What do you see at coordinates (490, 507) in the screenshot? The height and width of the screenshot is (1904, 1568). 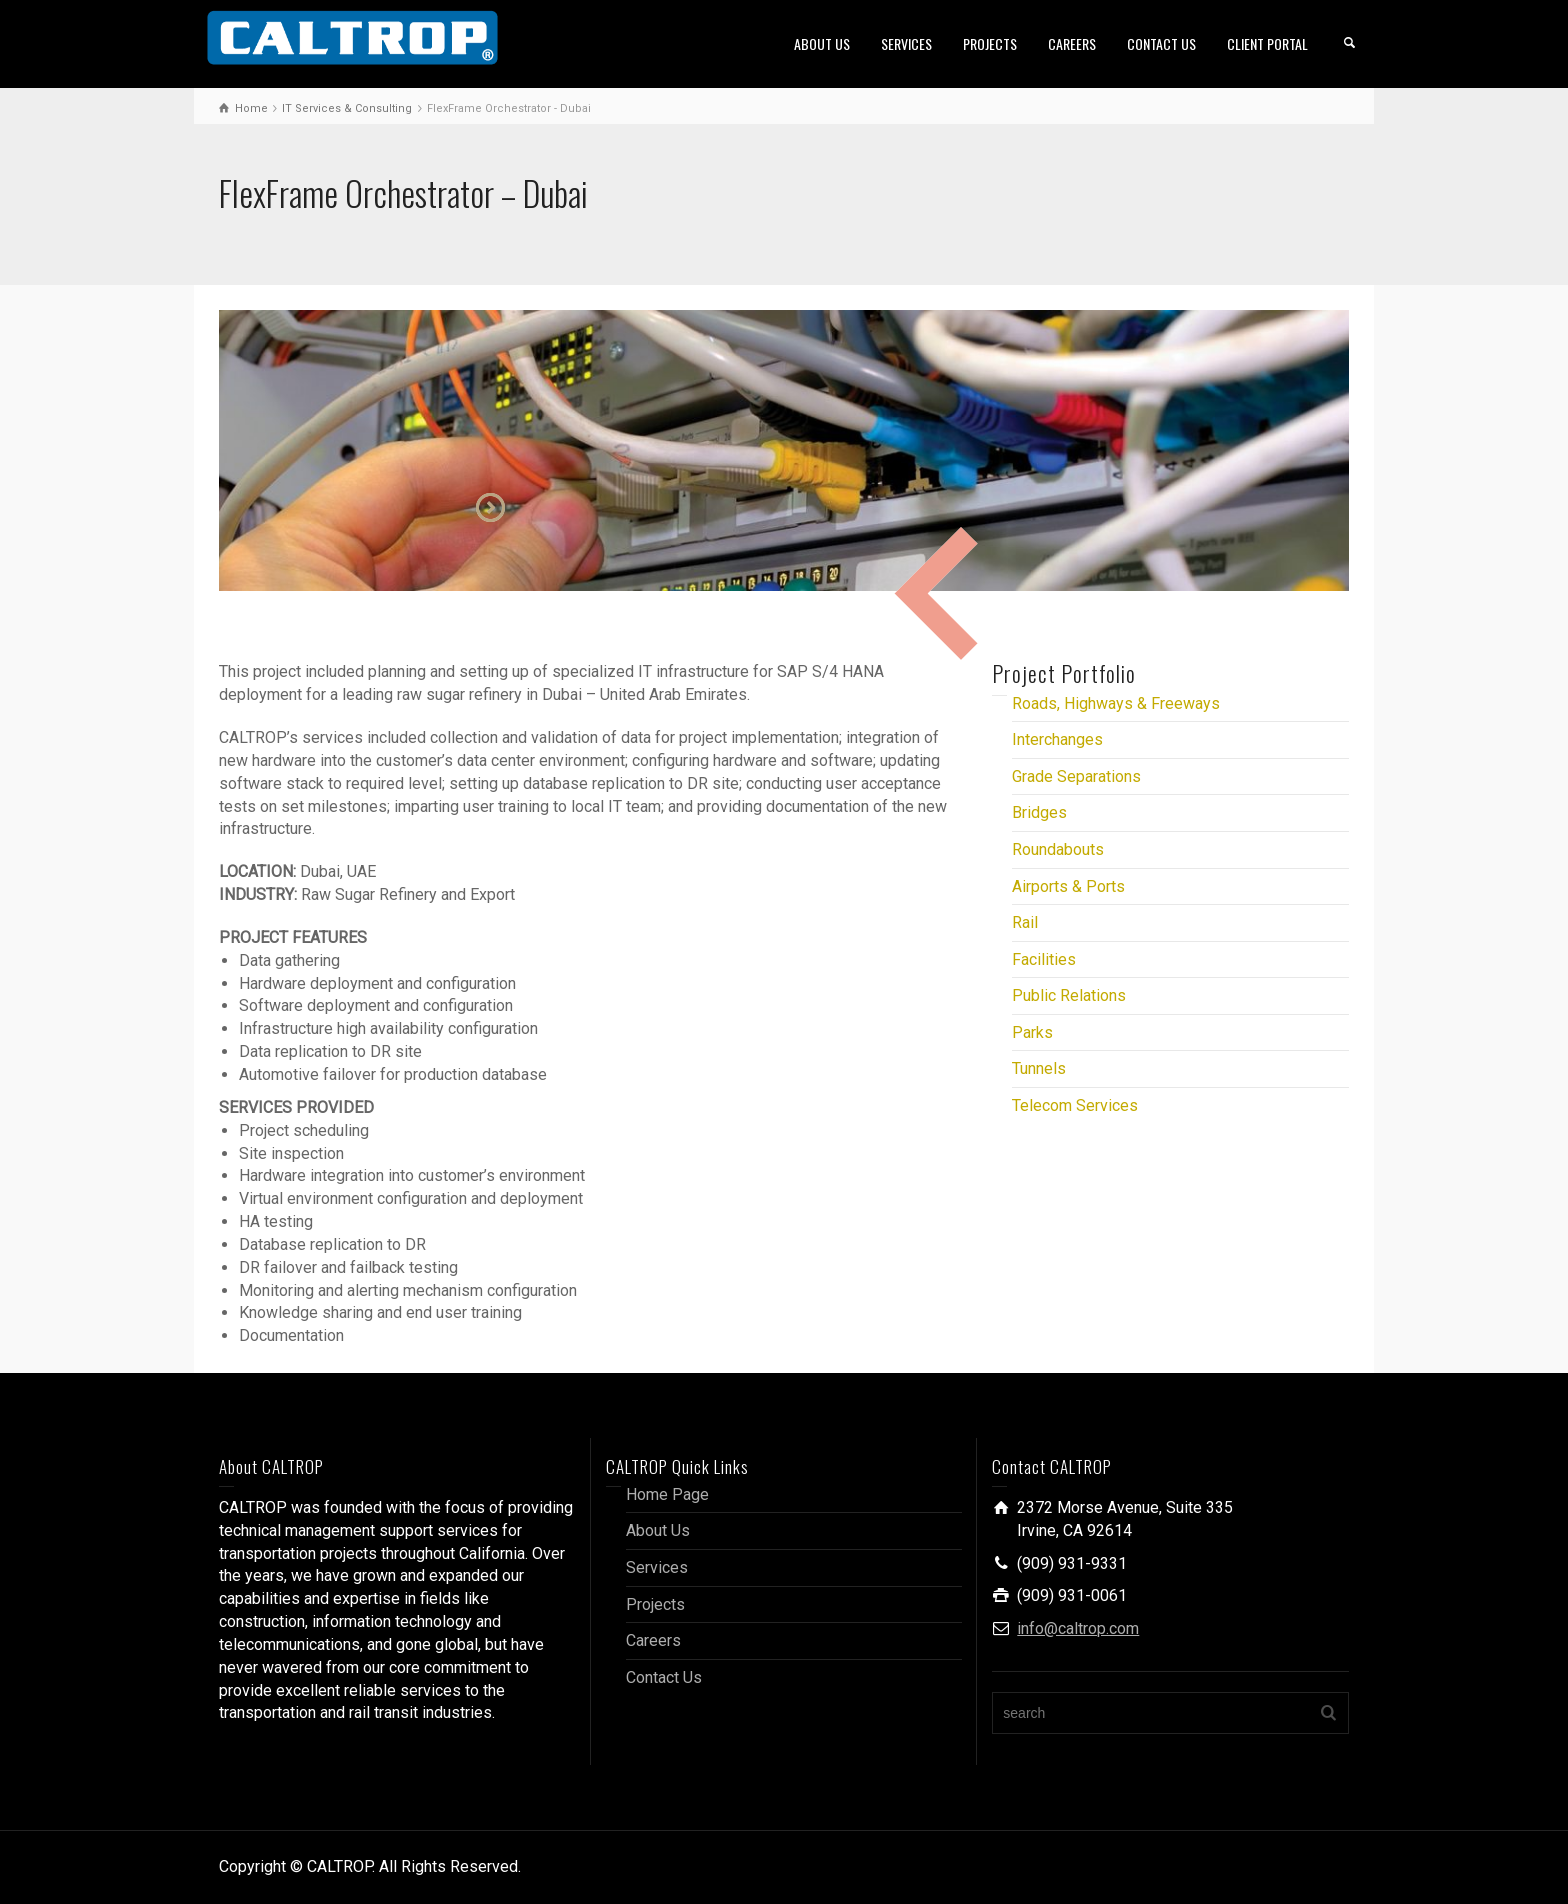 I see `go to next item or page` at bounding box center [490, 507].